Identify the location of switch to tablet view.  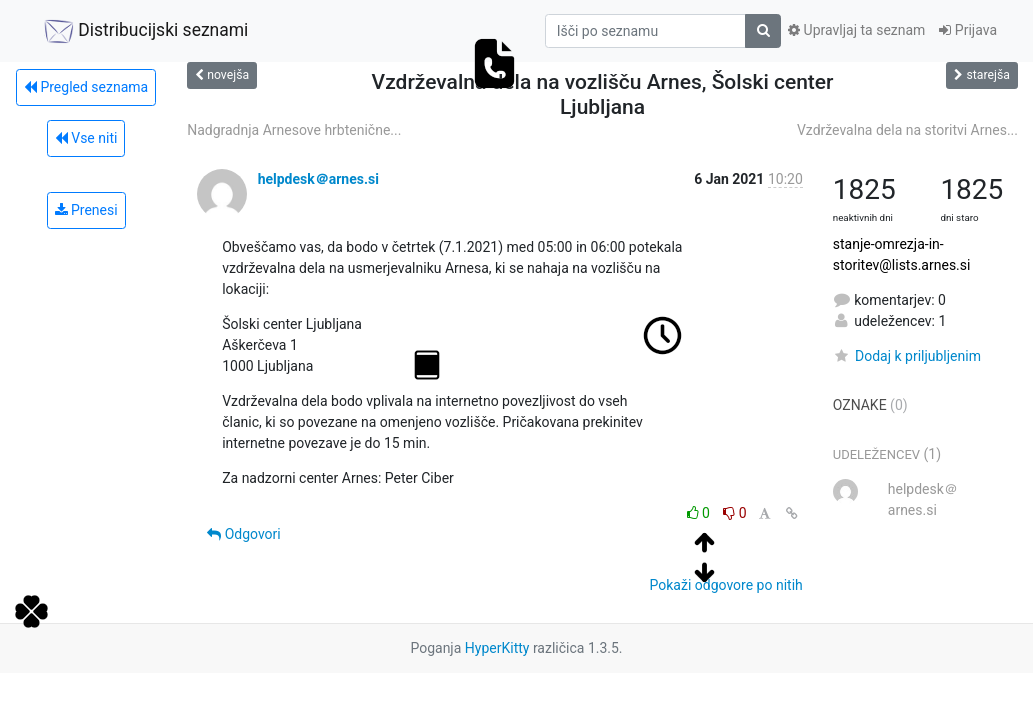
(427, 365).